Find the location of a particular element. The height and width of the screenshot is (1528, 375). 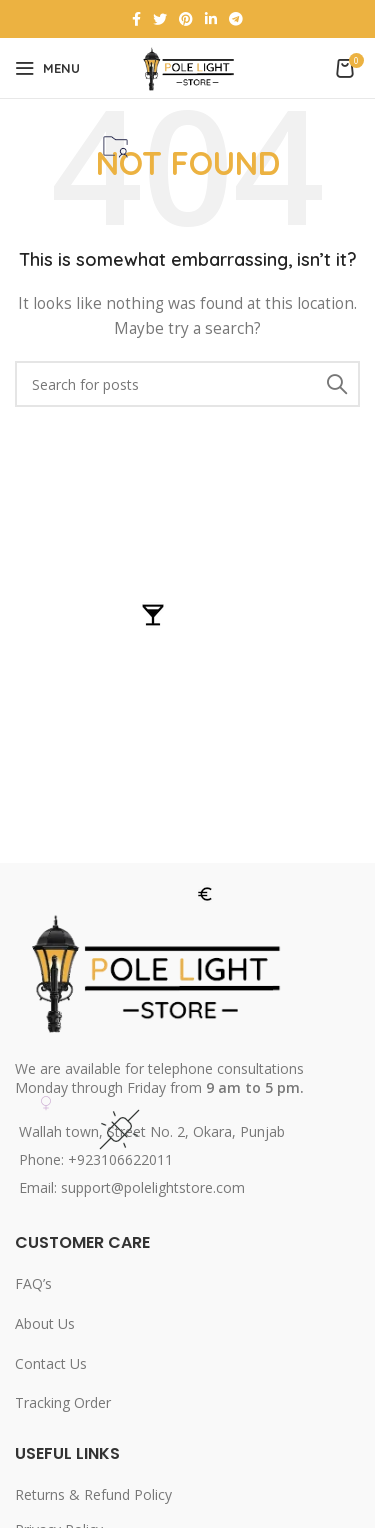

select female gender option is located at coordinates (46, 1103).